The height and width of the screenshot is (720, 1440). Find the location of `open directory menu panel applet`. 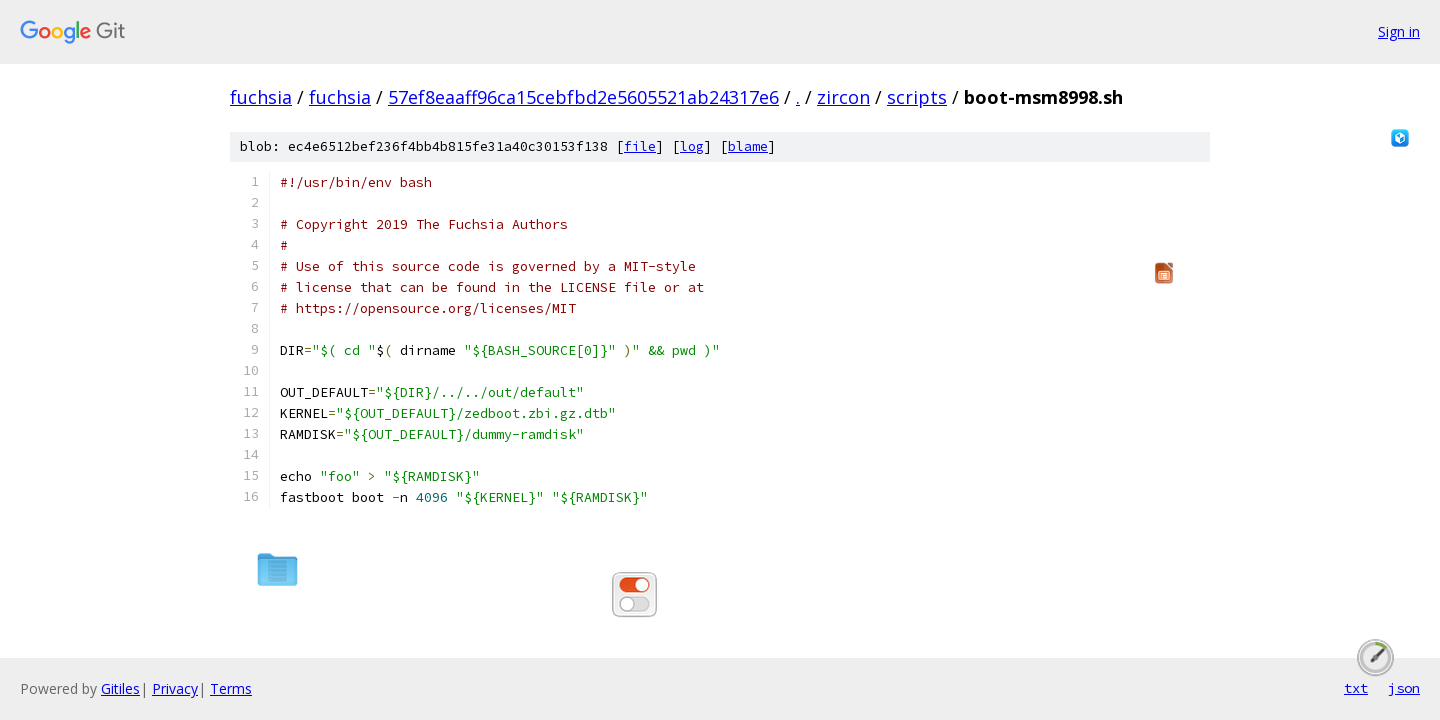

open directory menu panel applet is located at coordinates (277, 569).